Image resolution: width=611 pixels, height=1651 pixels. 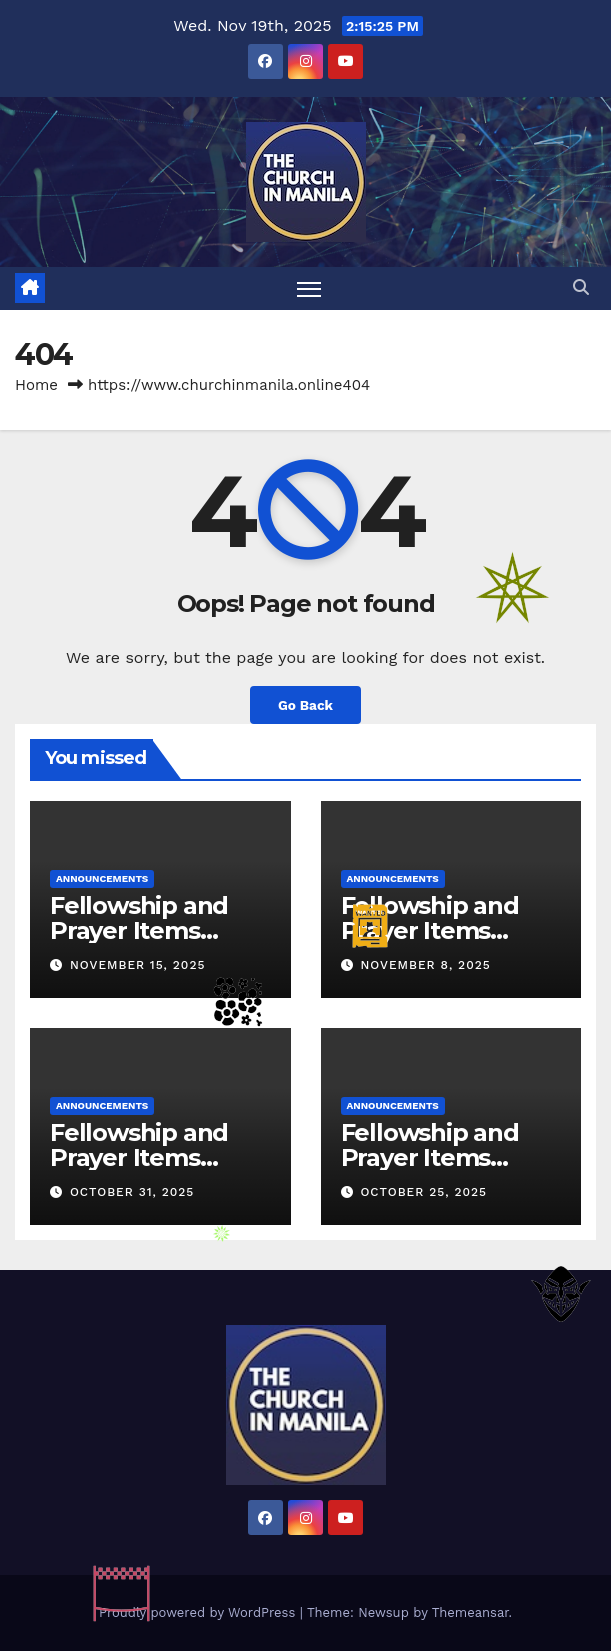 What do you see at coordinates (121, 1593) in the screenshot?
I see `indicates race or level completion` at bounding box center [121, 1593].